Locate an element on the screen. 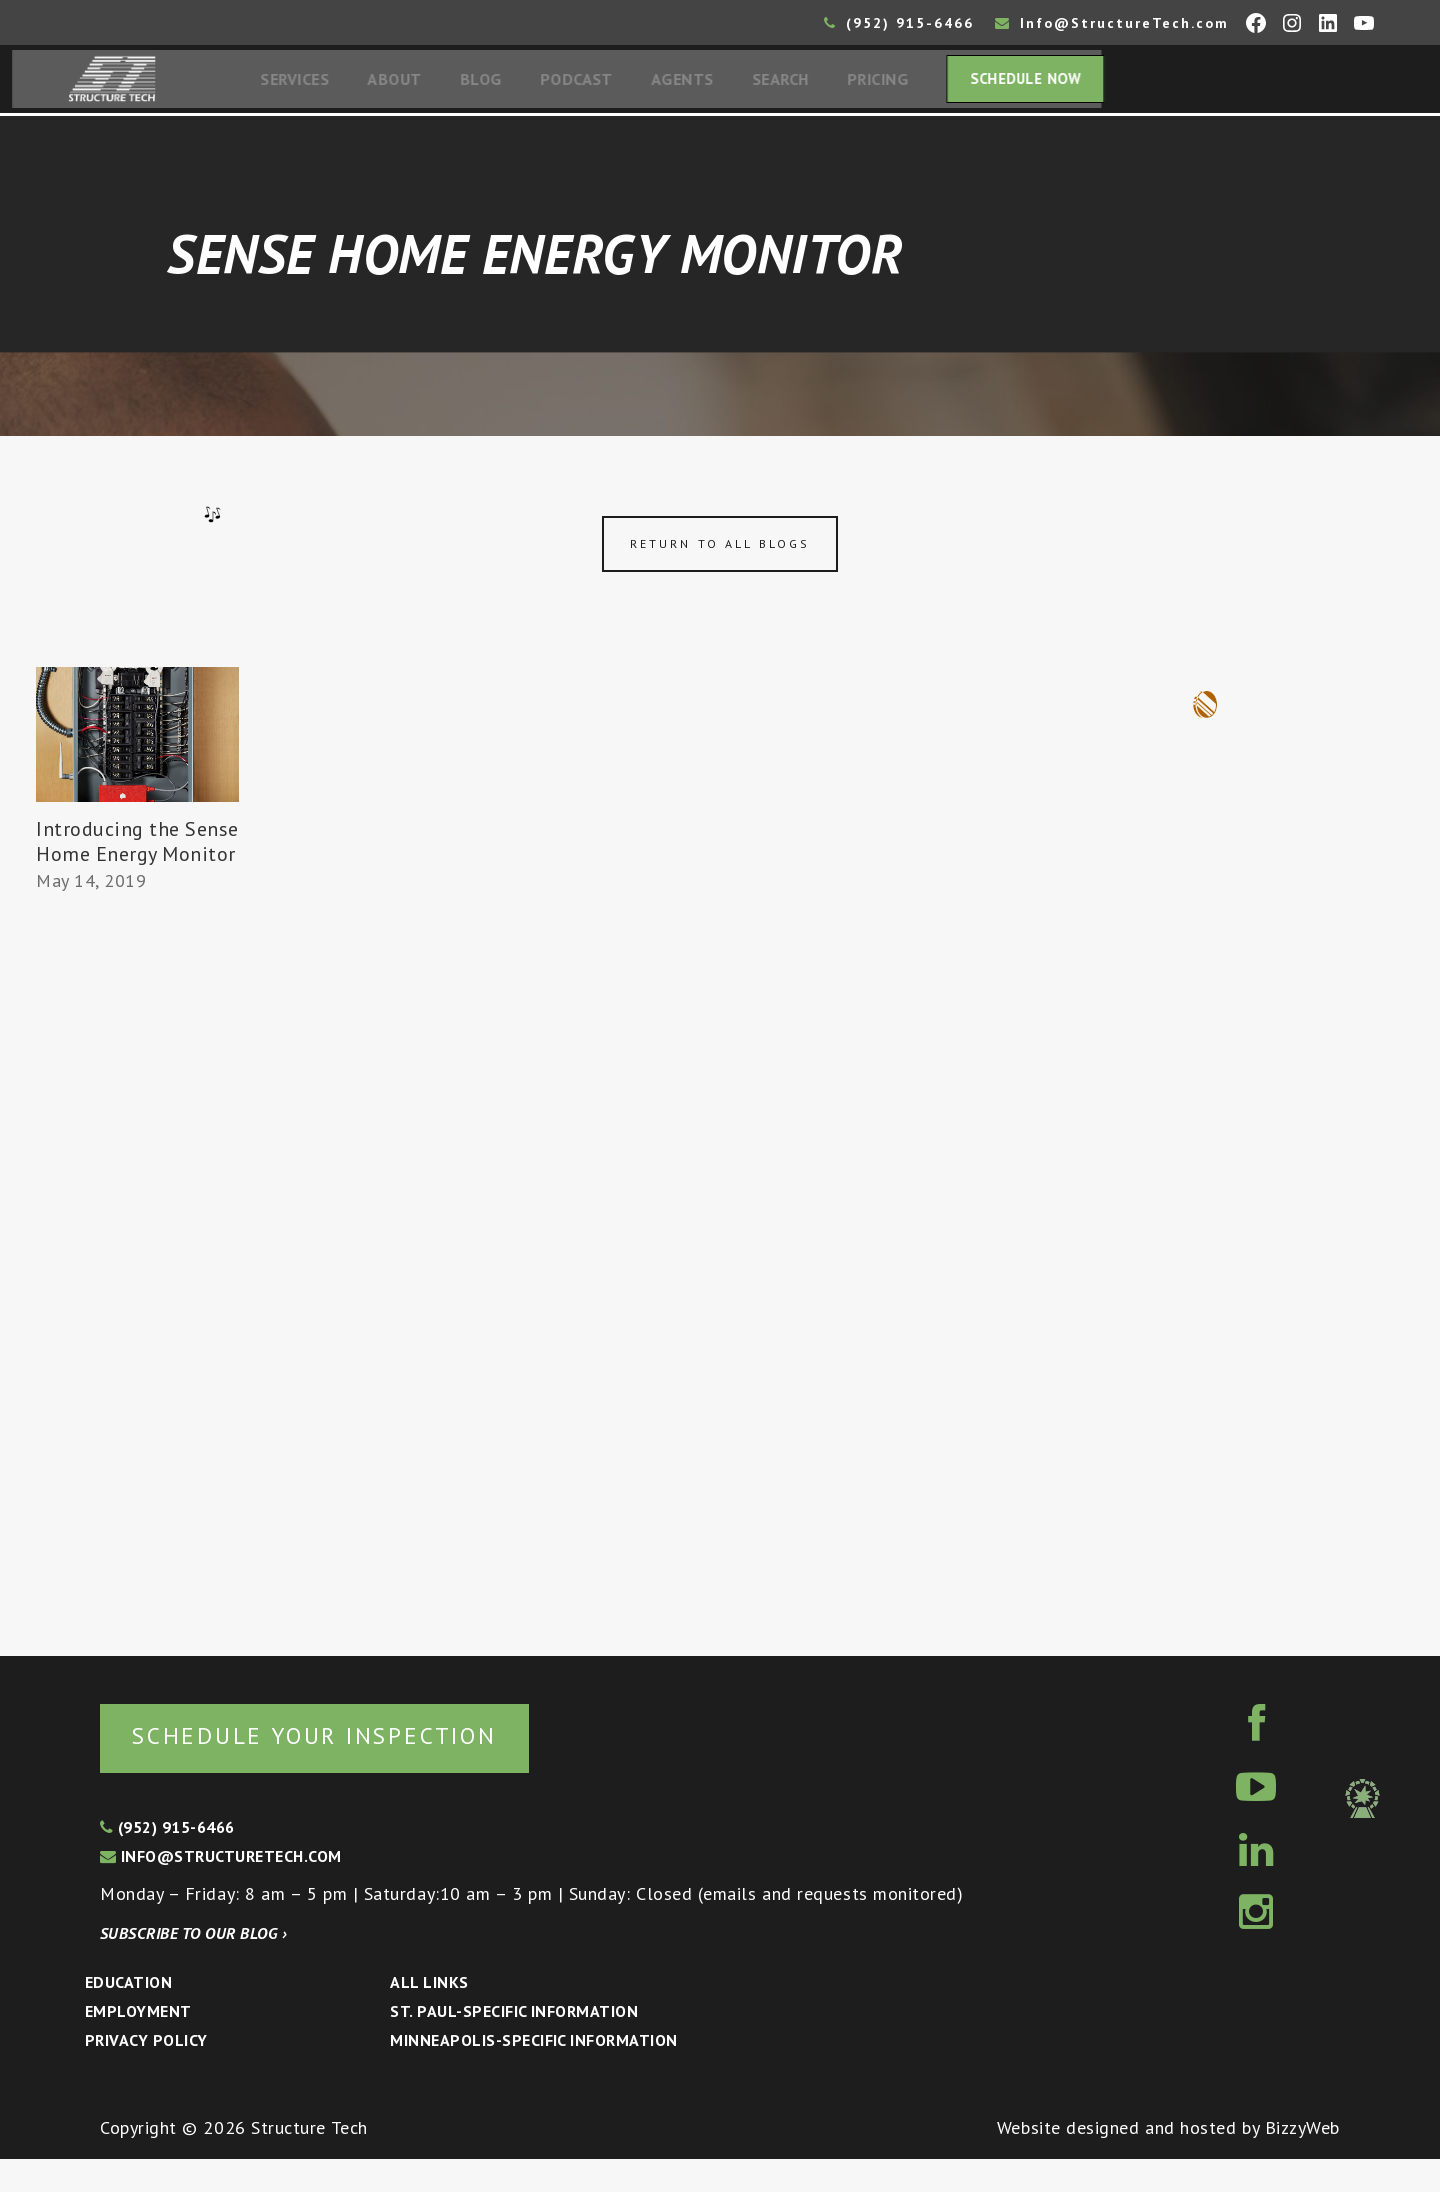  access music or audio player is located at coordinates (212, 514).